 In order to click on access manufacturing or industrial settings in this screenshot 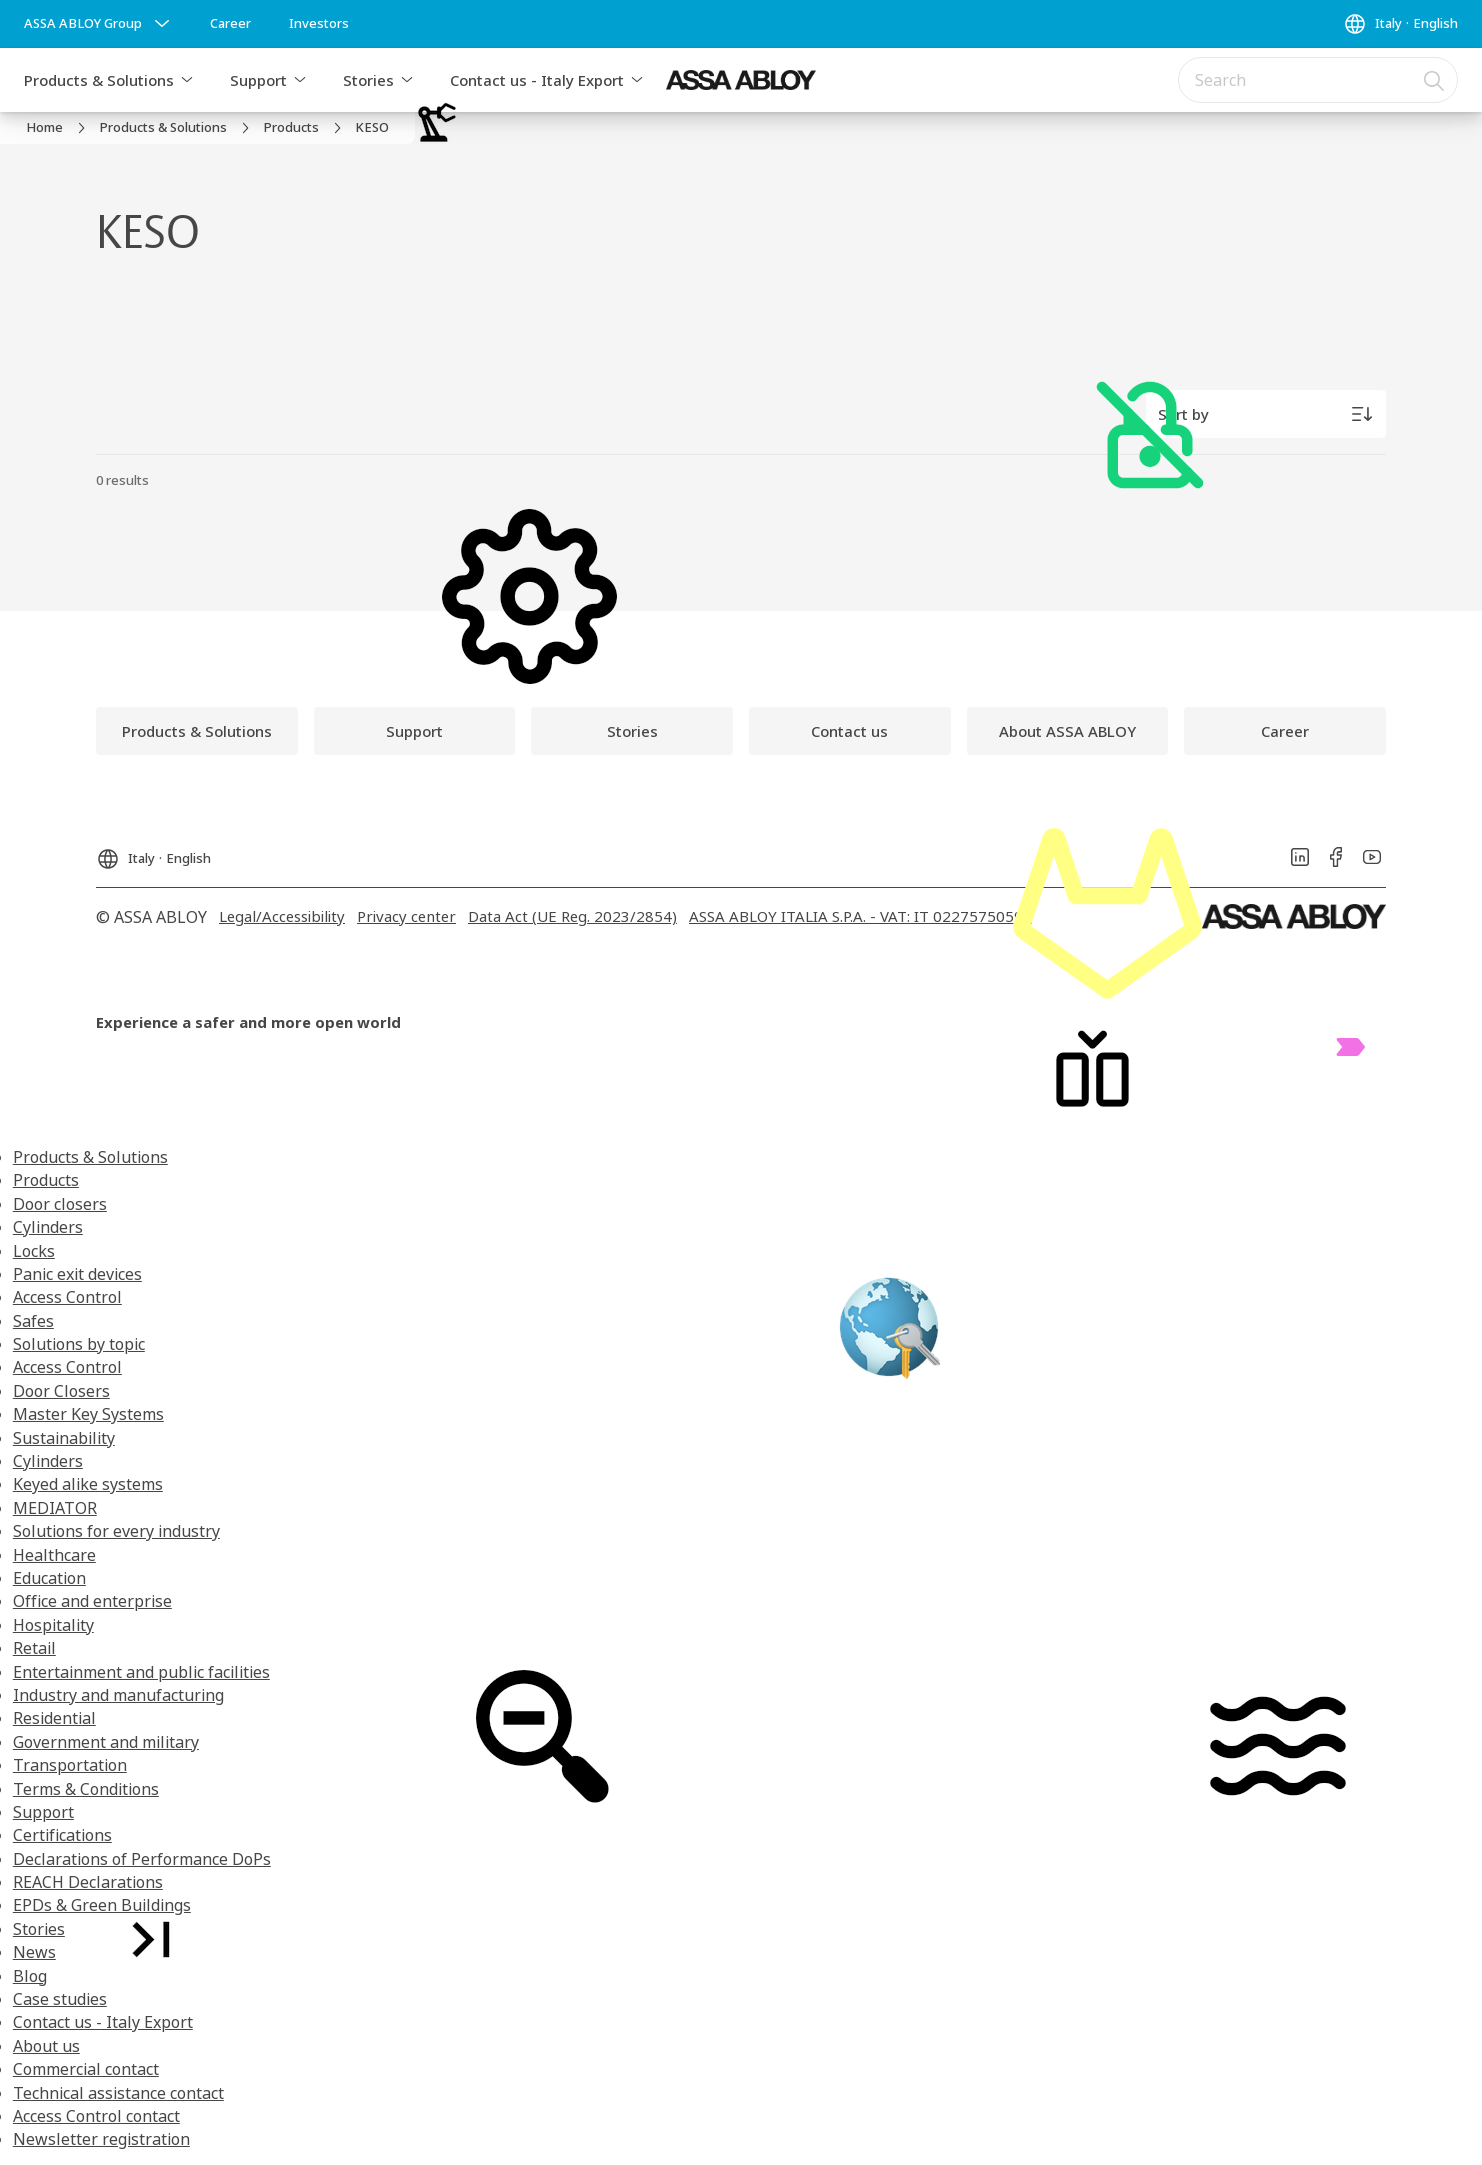, I will do `click(437, 123)`.